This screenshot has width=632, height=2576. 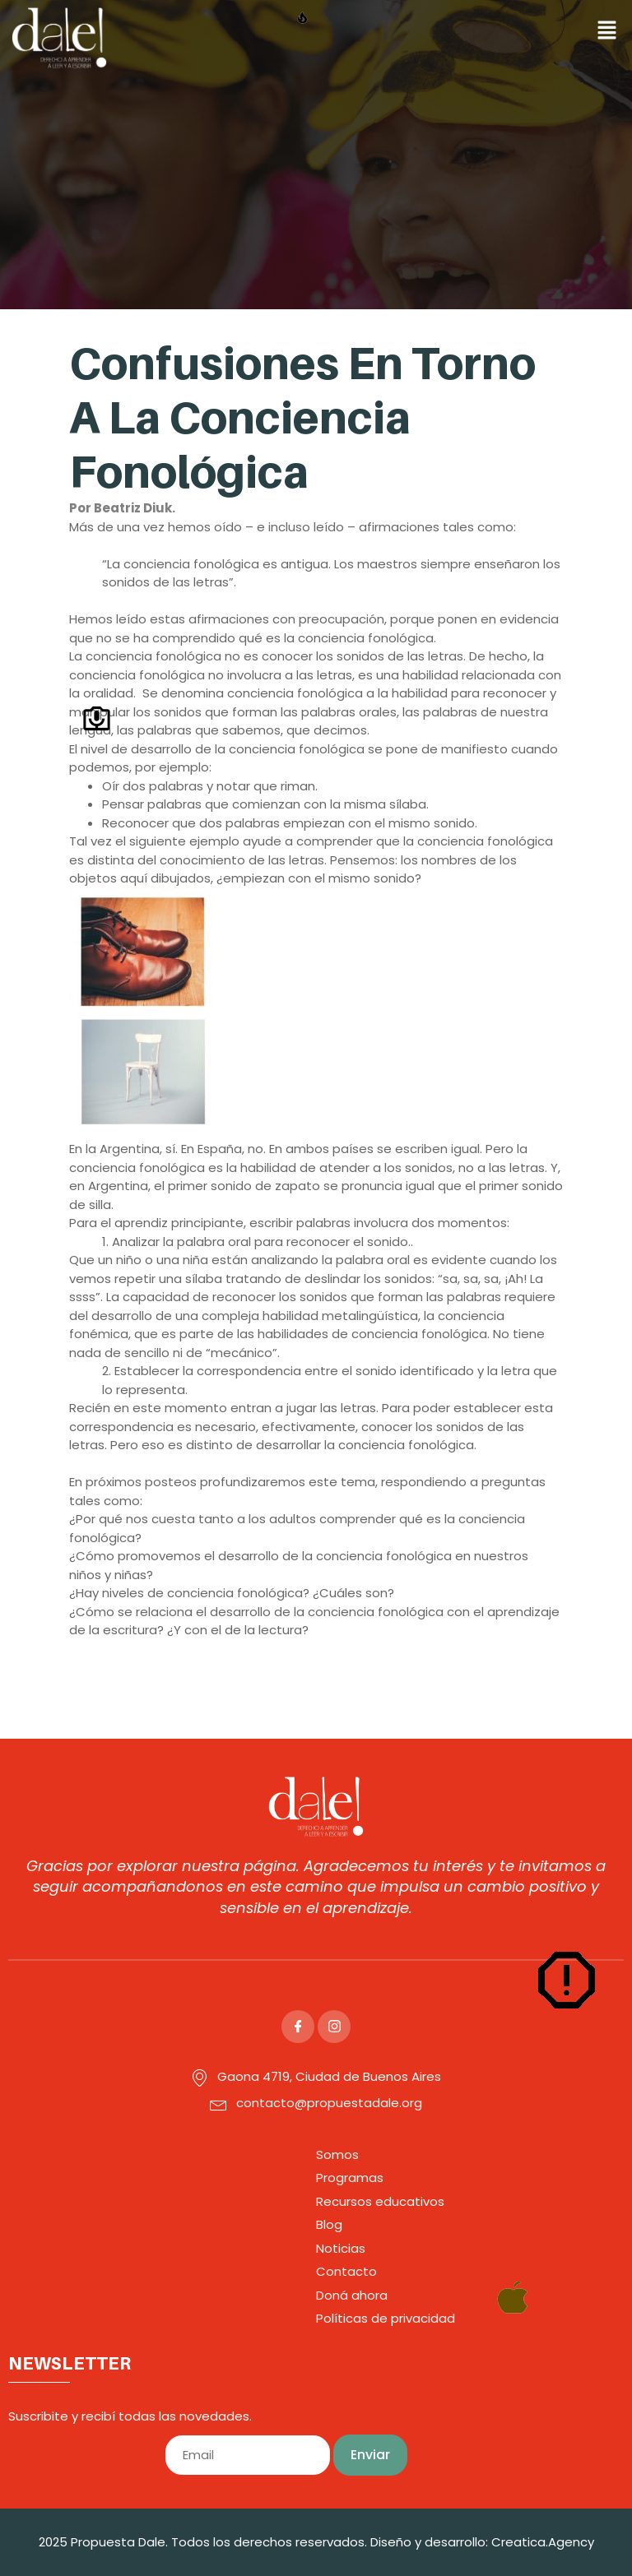 What do you see at coordinates (96, 718) in the screenshot?
I see `manage camera and microphone permissions` at bounding box center [96, 718].